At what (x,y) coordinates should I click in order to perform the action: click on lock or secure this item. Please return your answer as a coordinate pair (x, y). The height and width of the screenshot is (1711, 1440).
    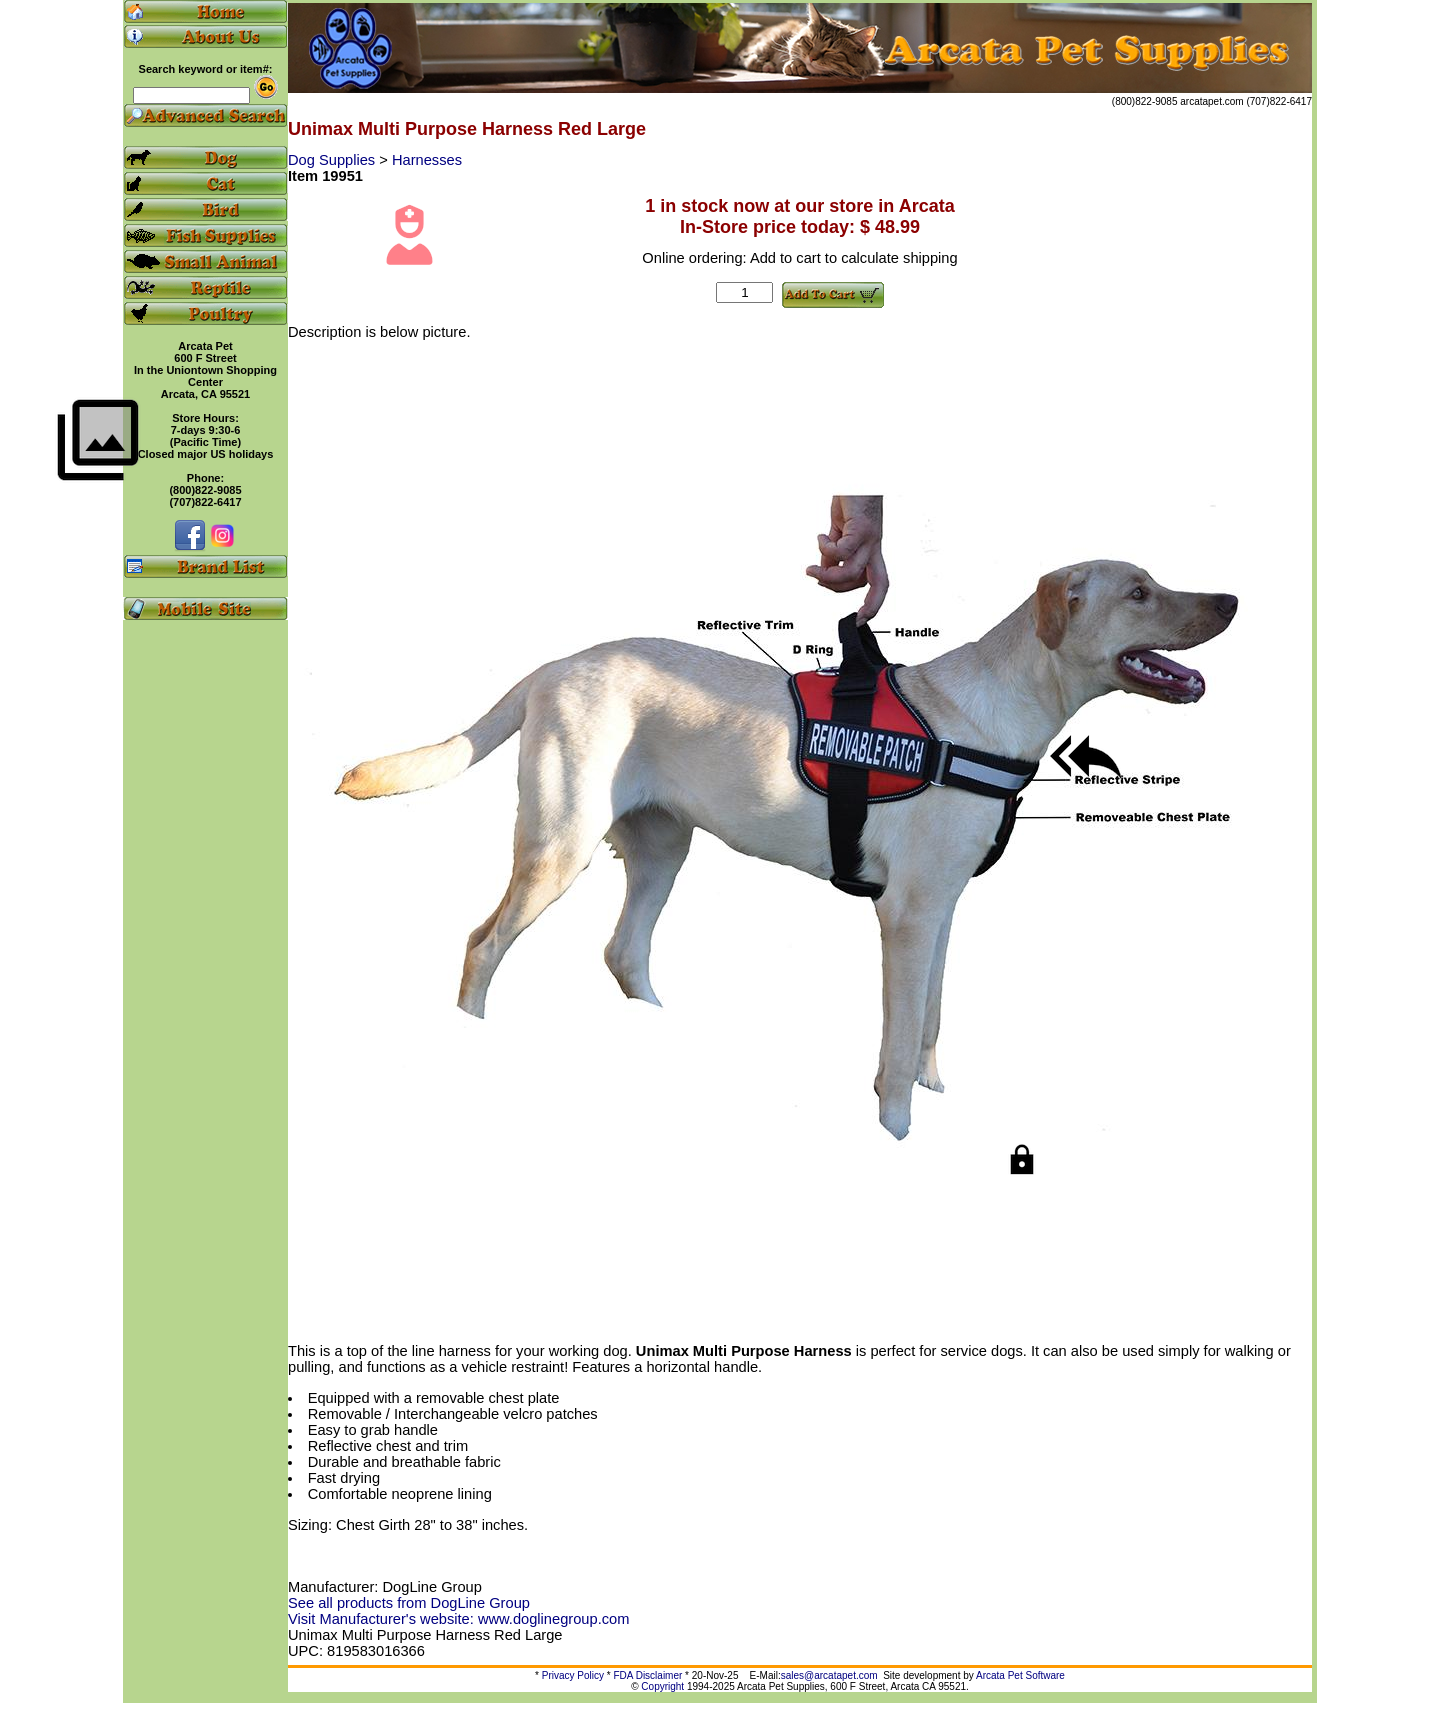
    Looking at the image, I should click on (1022, 1160).